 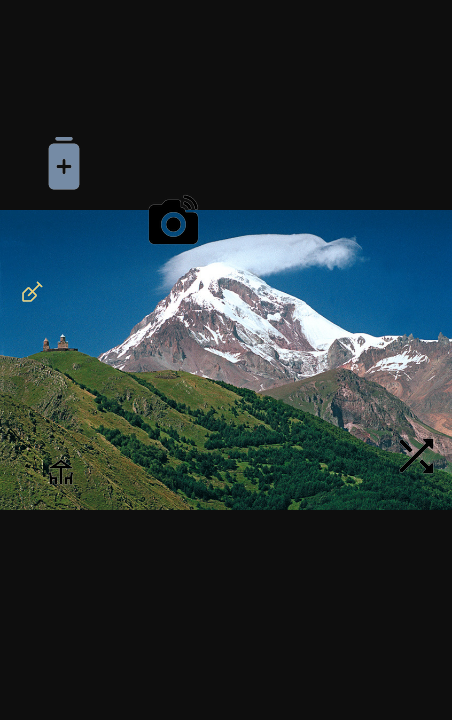 What do you see at coordinates (173, 219) in the screenshot?
I see `connect to a wireless or remote camera` at bounding box center [173, 219].